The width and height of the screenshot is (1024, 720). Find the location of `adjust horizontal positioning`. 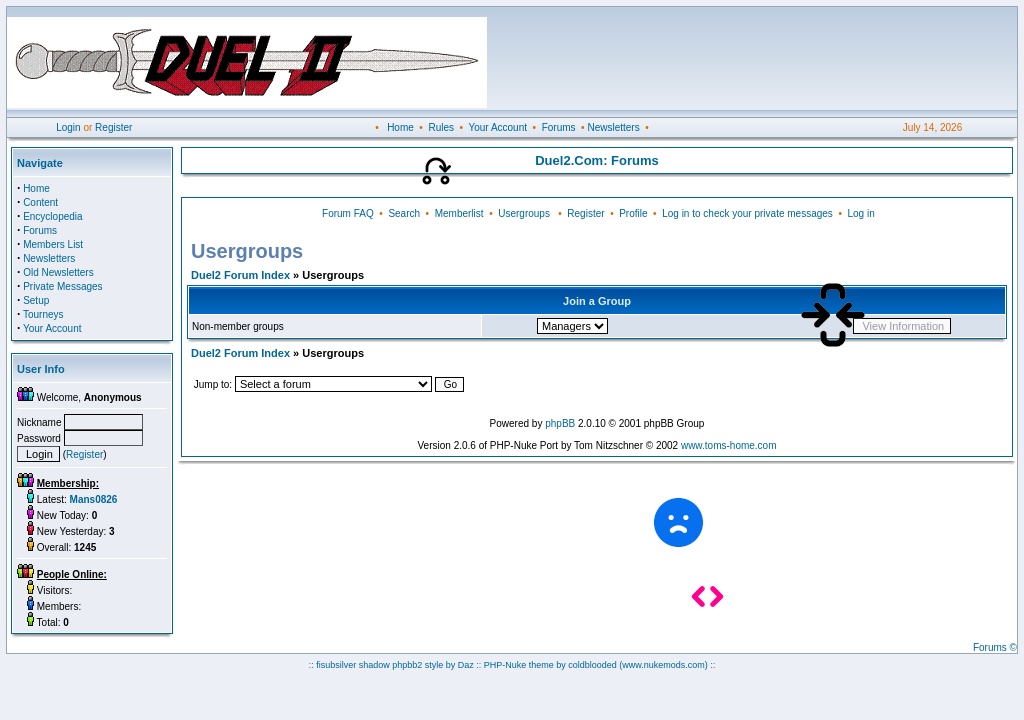

adjust horizontal positioning is located at coordinates (707, 596).